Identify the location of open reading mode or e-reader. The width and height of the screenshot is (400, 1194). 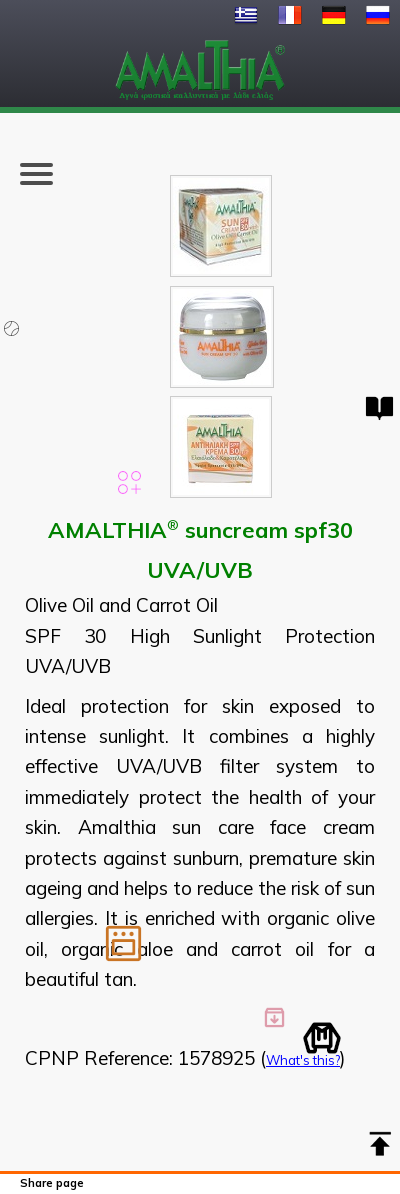
(379, 406).